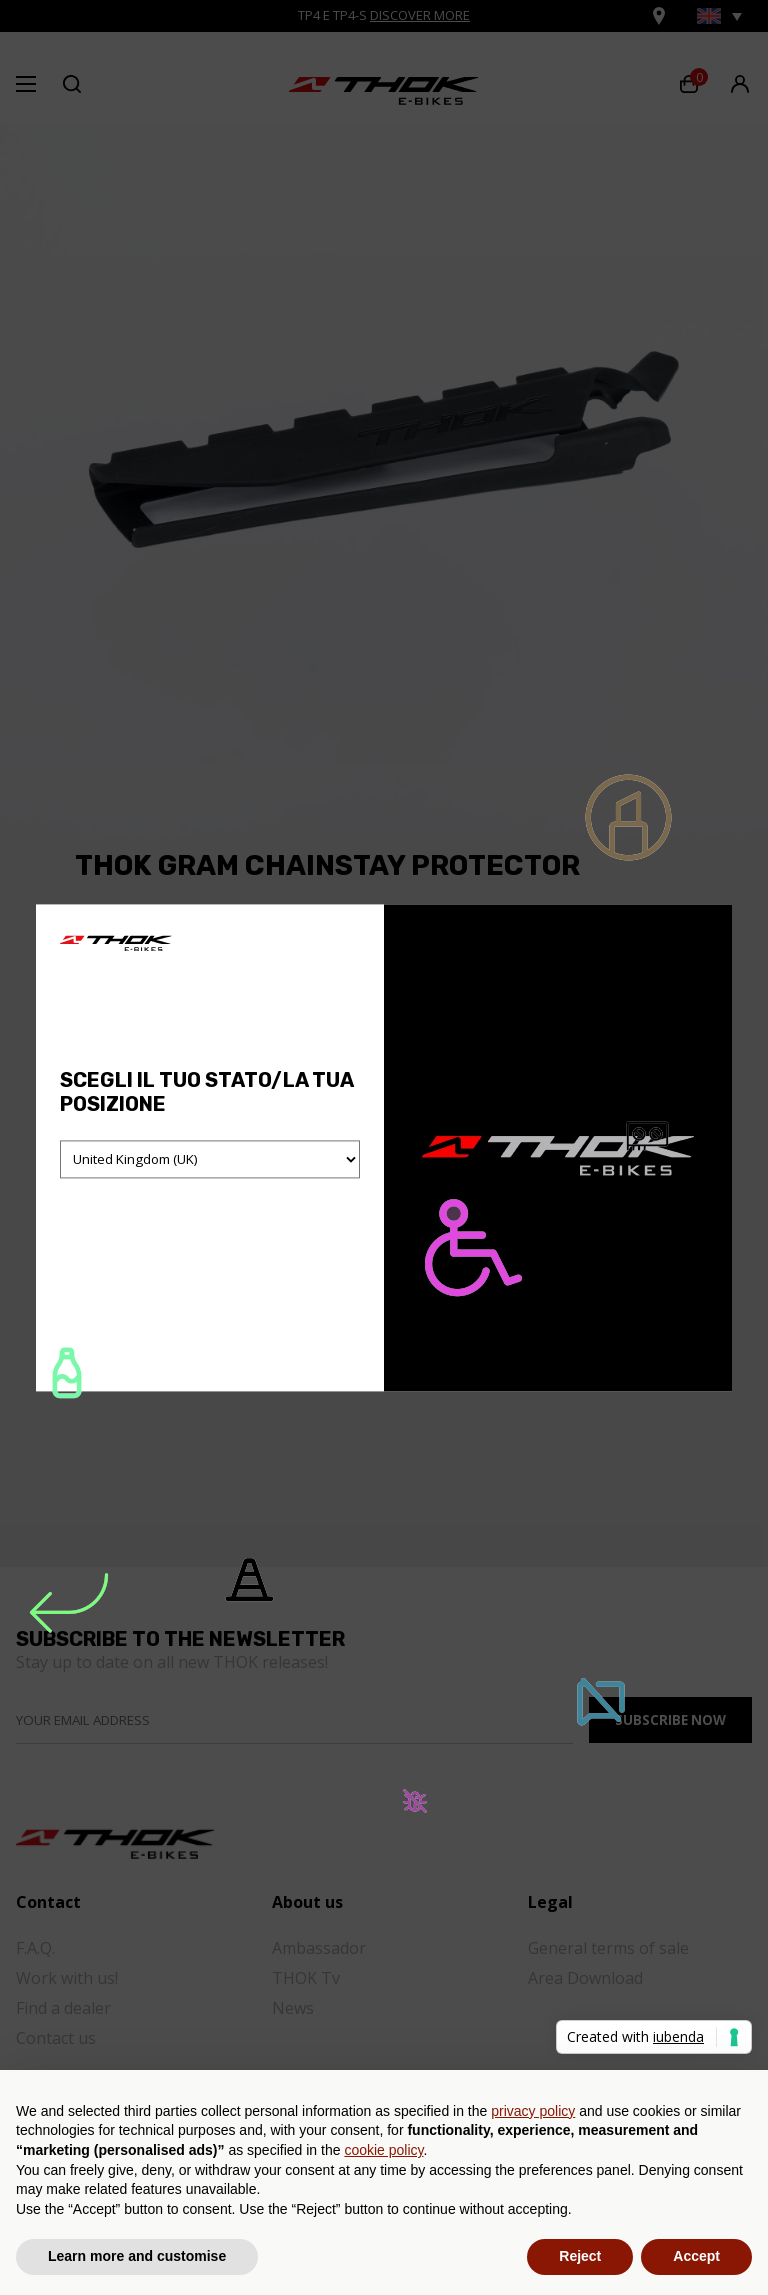  Describe the element at coordinates (67, 1374) in the screenshot. I see `view beverage or drink options` at that location.